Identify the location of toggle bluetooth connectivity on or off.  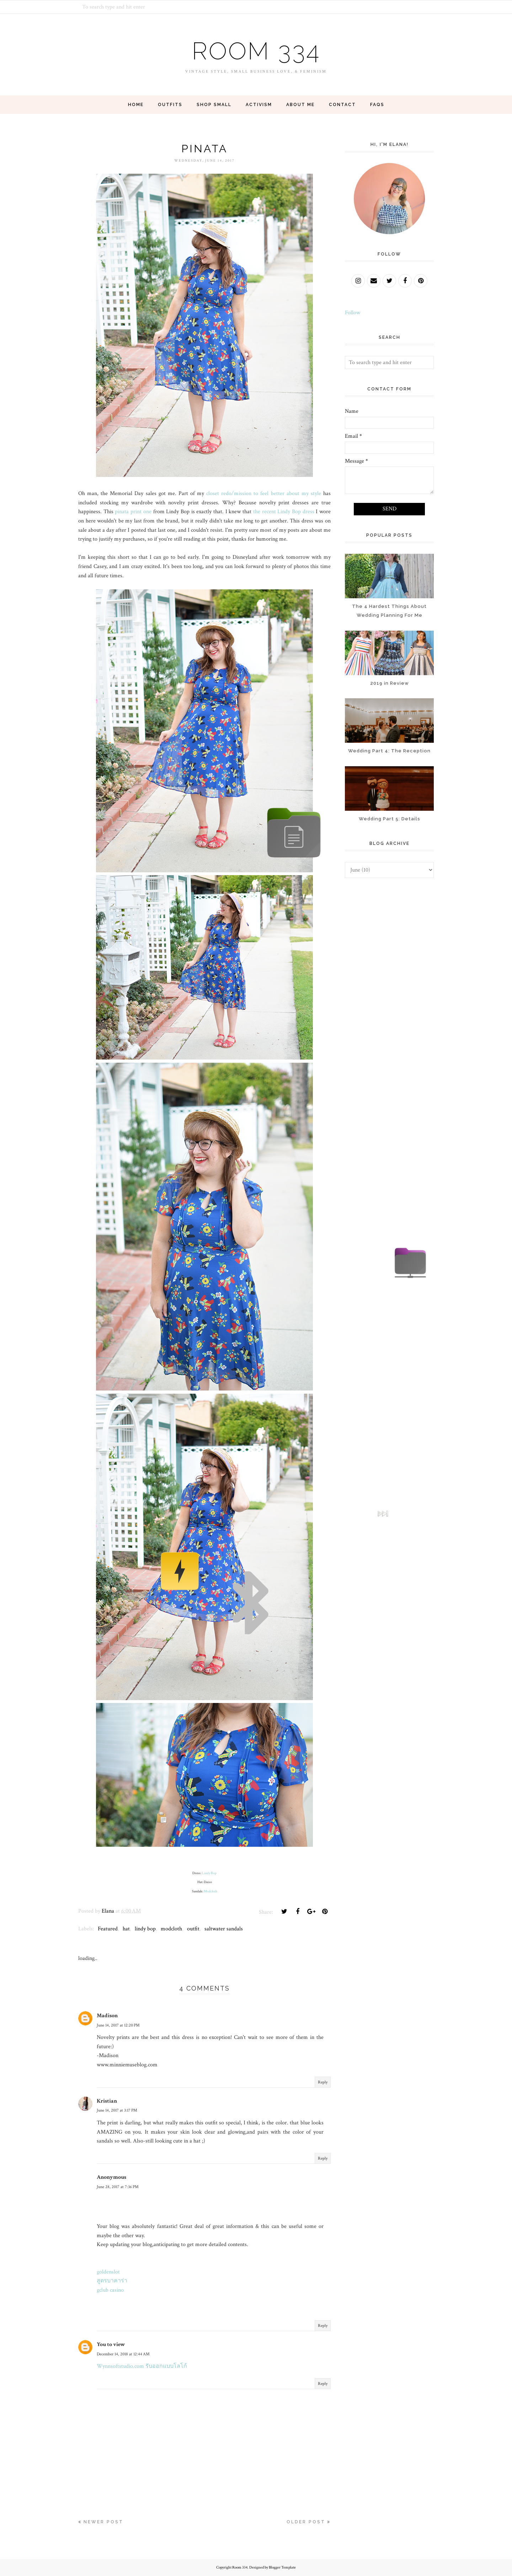
(252, 1603).